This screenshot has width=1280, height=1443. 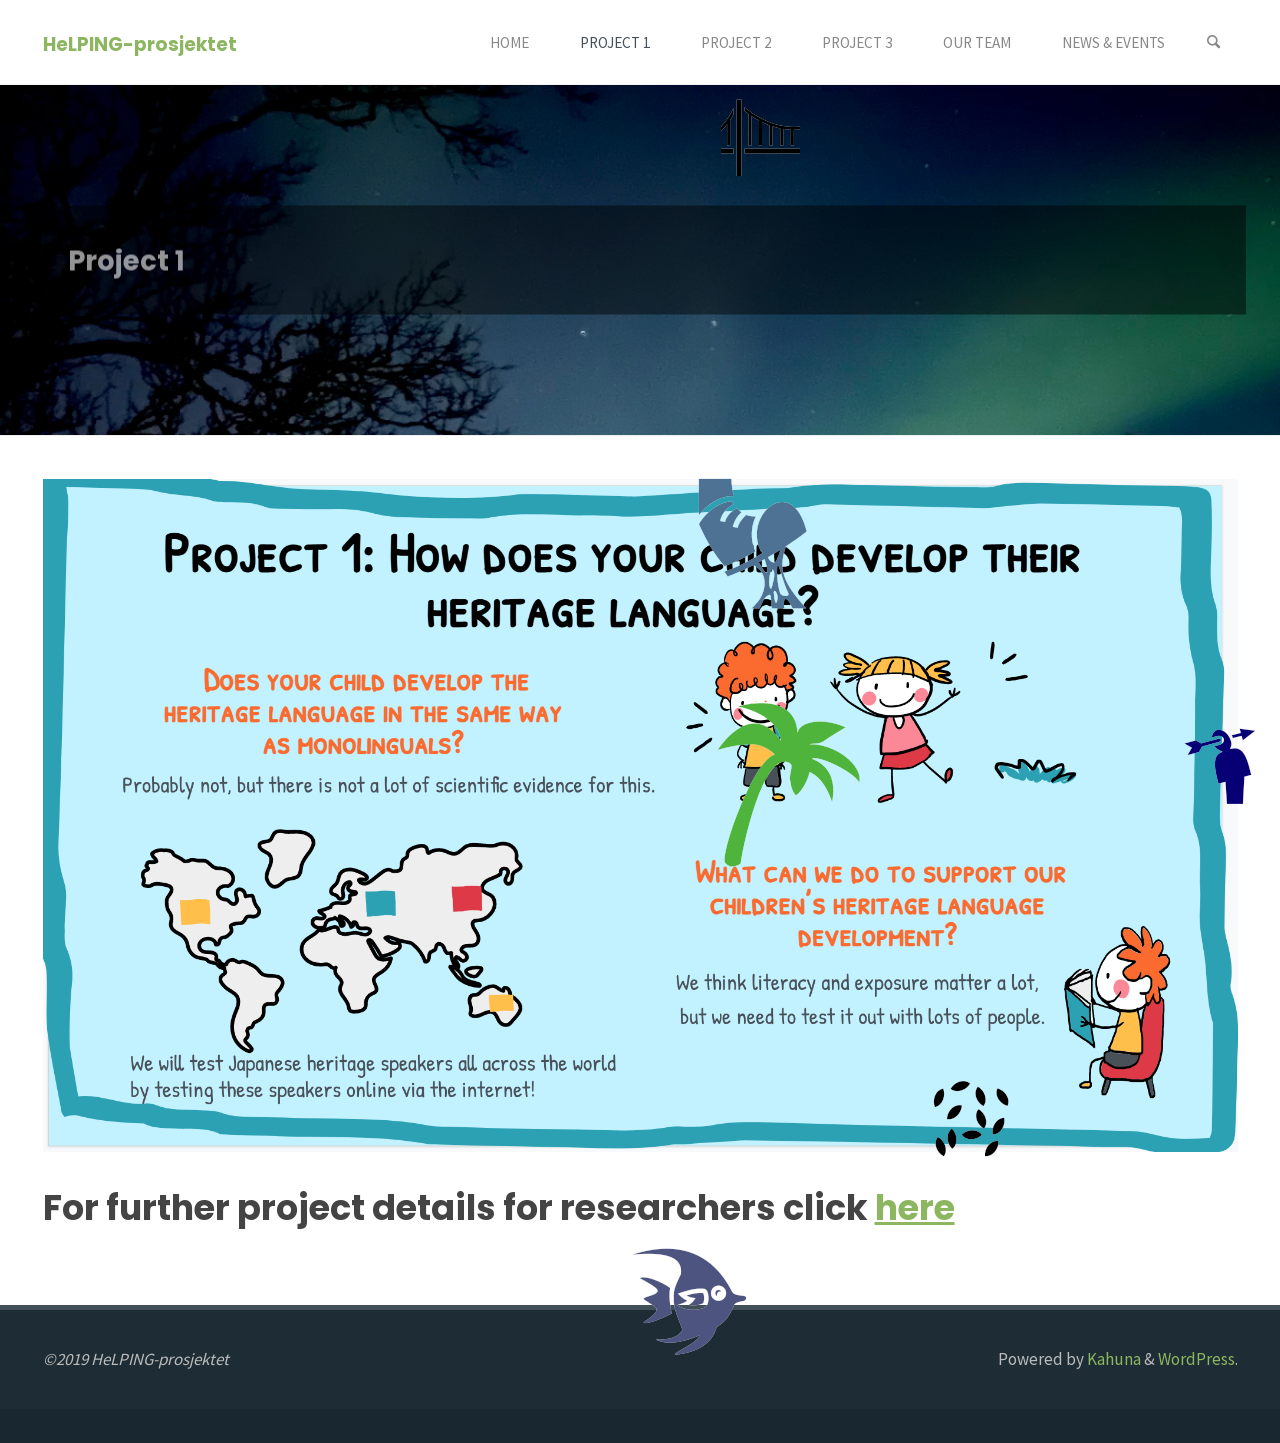 I want to click on indicates tropical or beach-themed content, so click(x=787, y=784).